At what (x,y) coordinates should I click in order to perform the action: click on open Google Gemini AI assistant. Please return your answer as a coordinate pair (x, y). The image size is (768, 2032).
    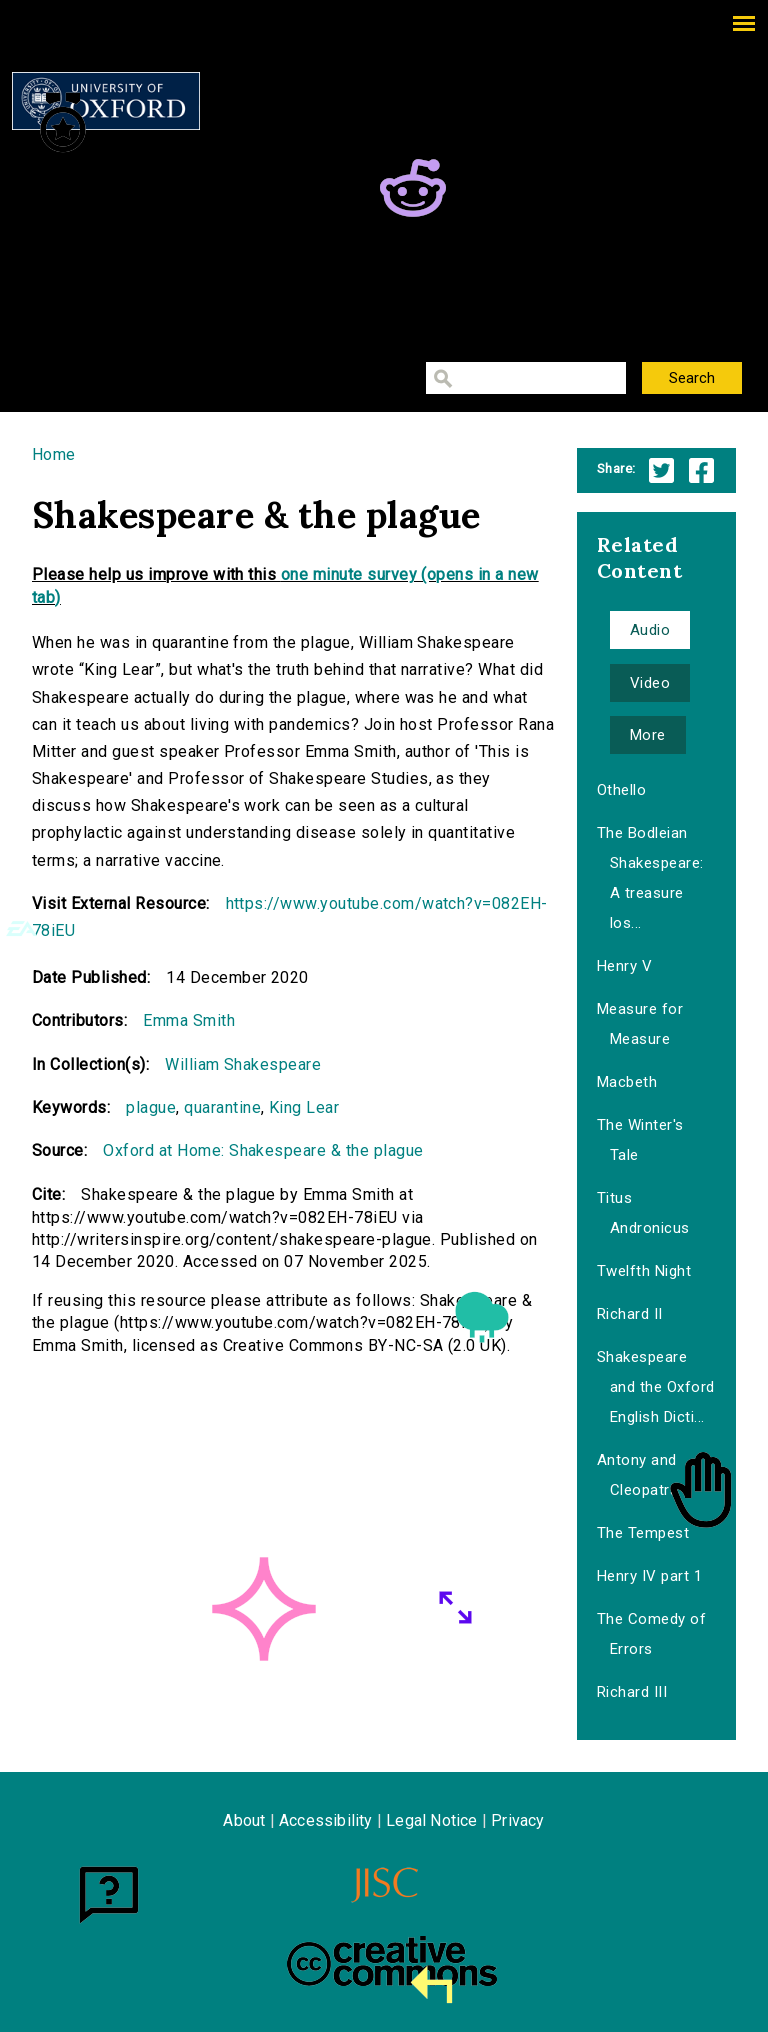
    Looking at the image, I should click on (264, 1609).